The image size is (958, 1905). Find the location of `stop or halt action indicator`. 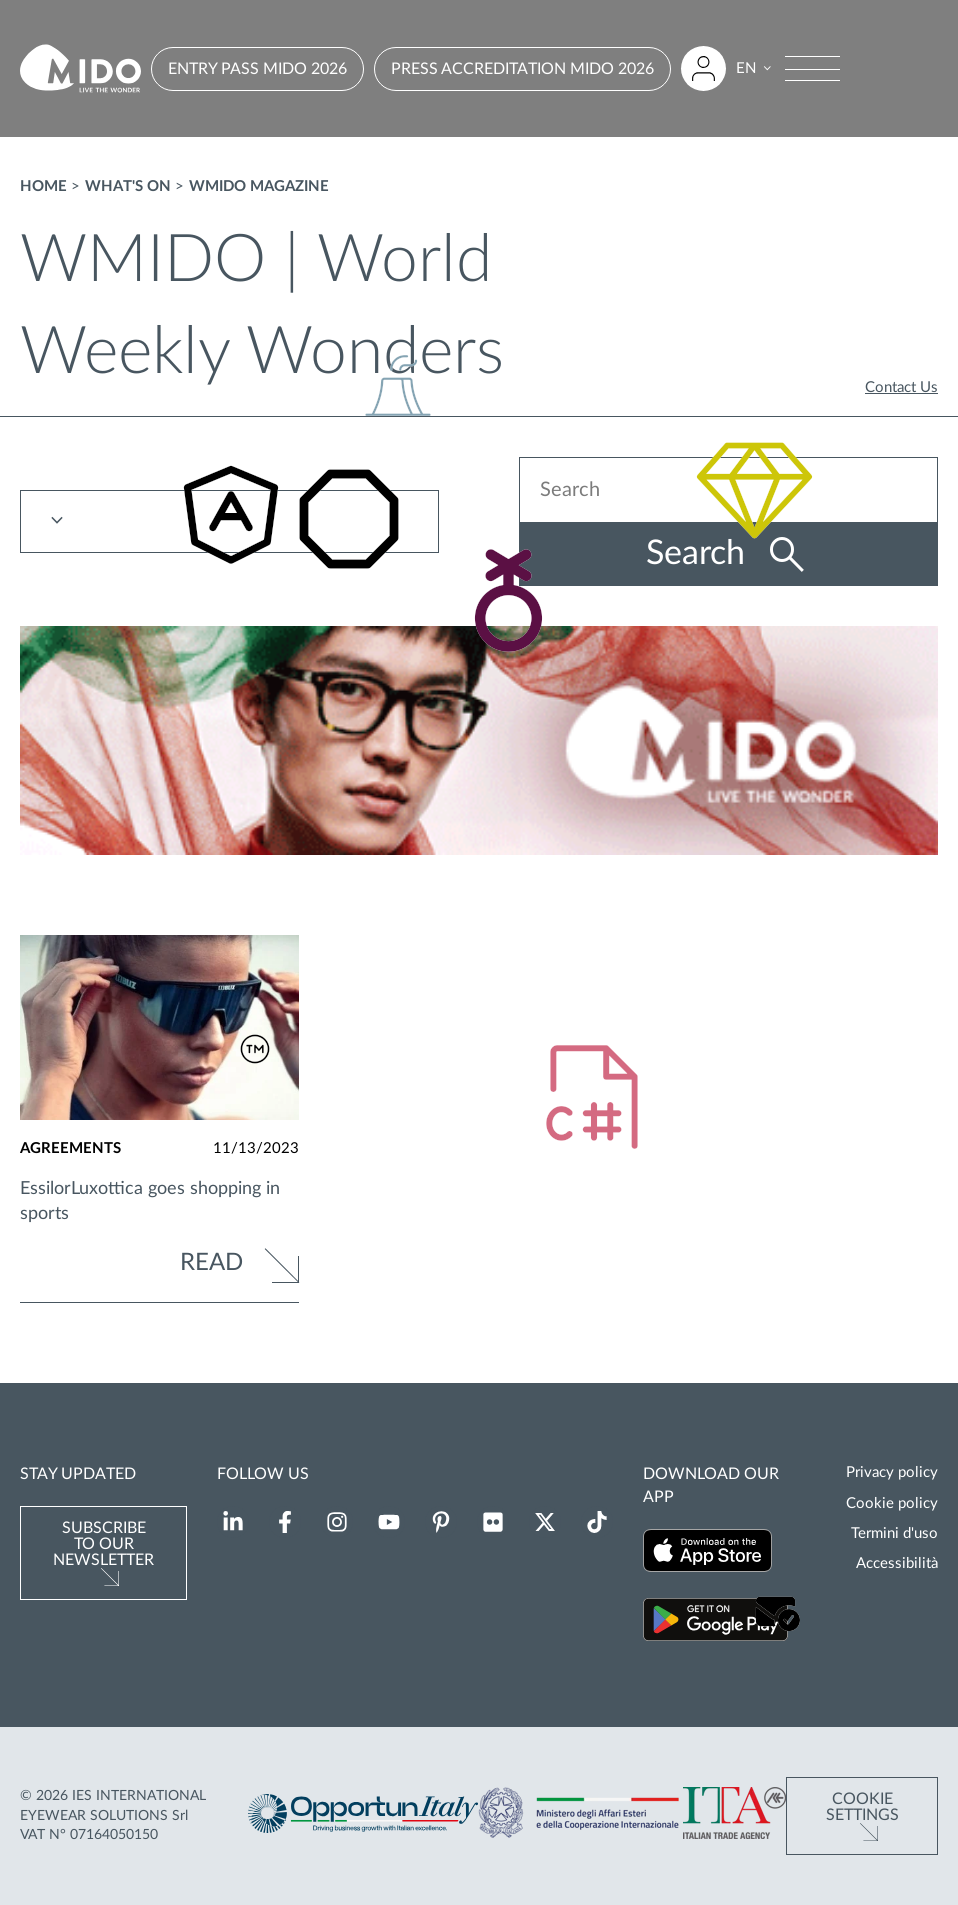

stop or halt action indicator is located at coordinates (349, 519).